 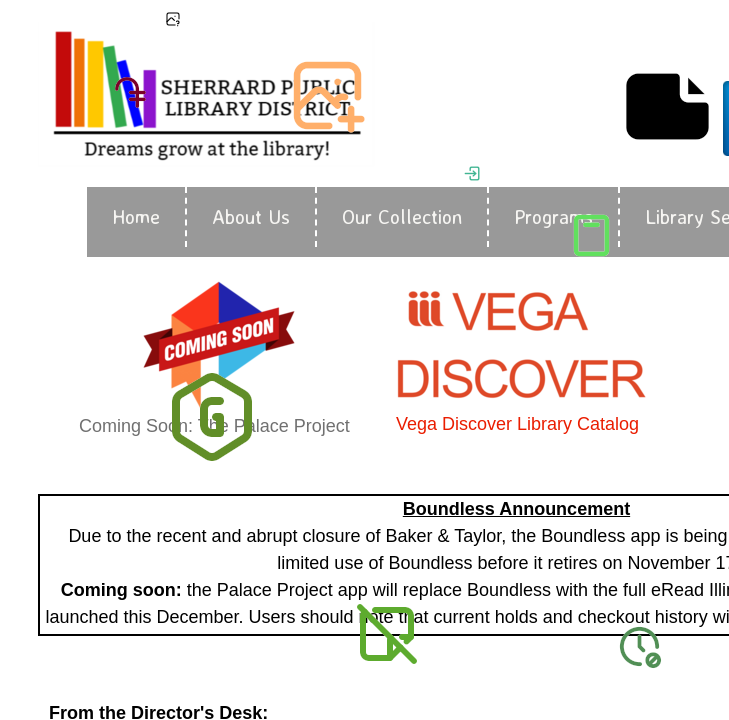 What do you see at coordinates (639, 646) in the screenshot?
I see `cancel a scheduled event or timer` at bounding box center [639, 646].